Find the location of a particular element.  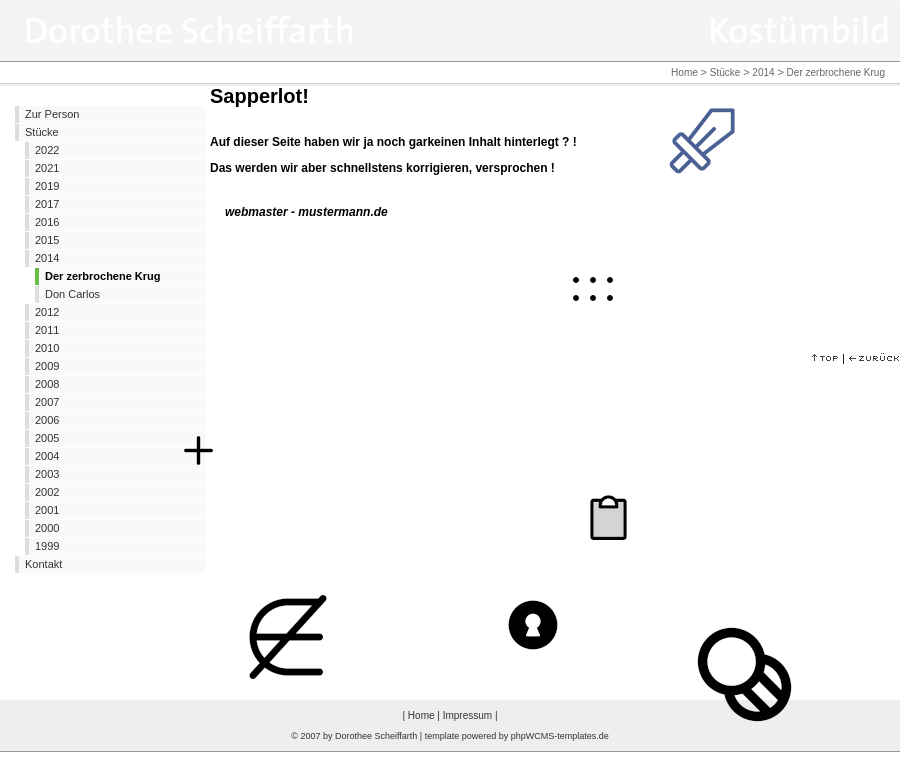

access combat or battle features is located at coordinates (703, 139).